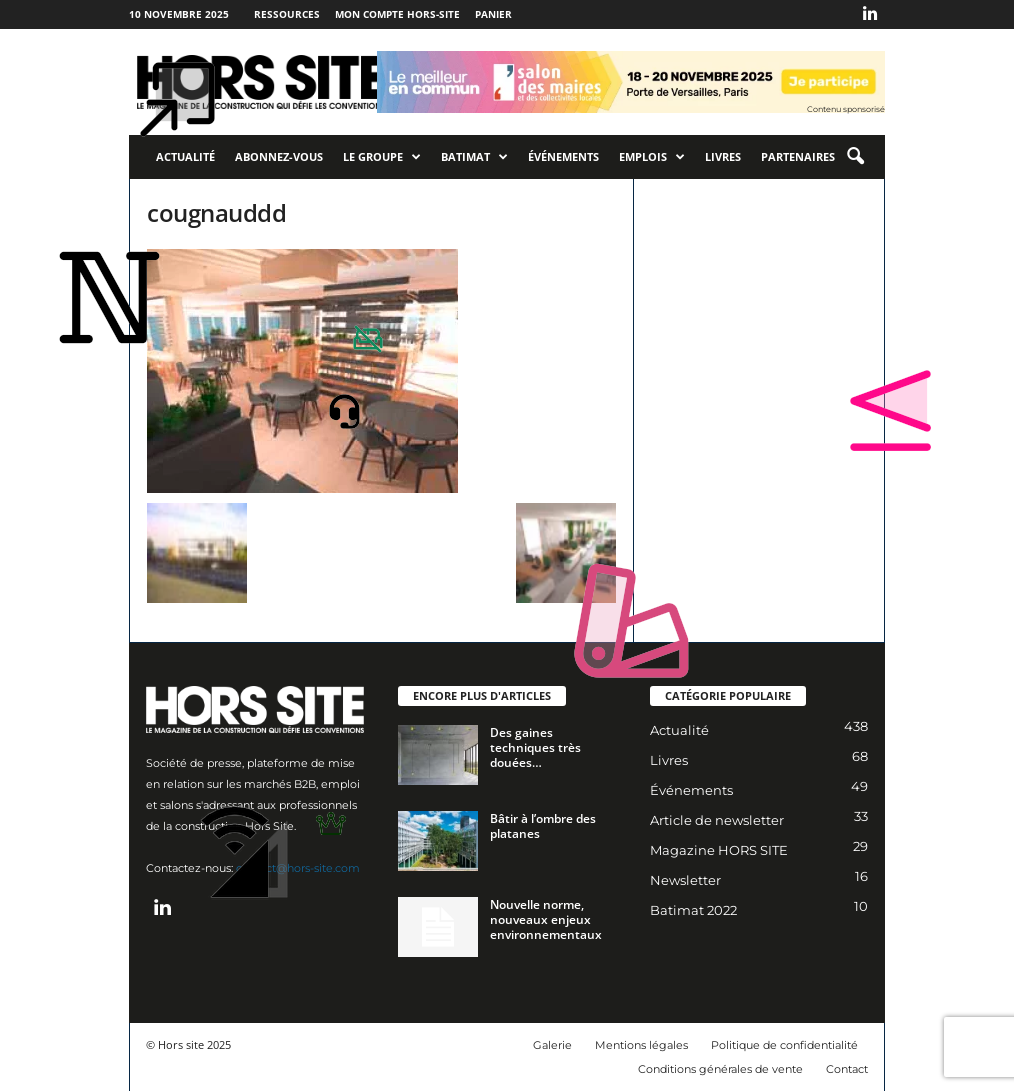 This screenshot has height=1091, width=1014. I want to click on open Notion app, so click(109, 297).